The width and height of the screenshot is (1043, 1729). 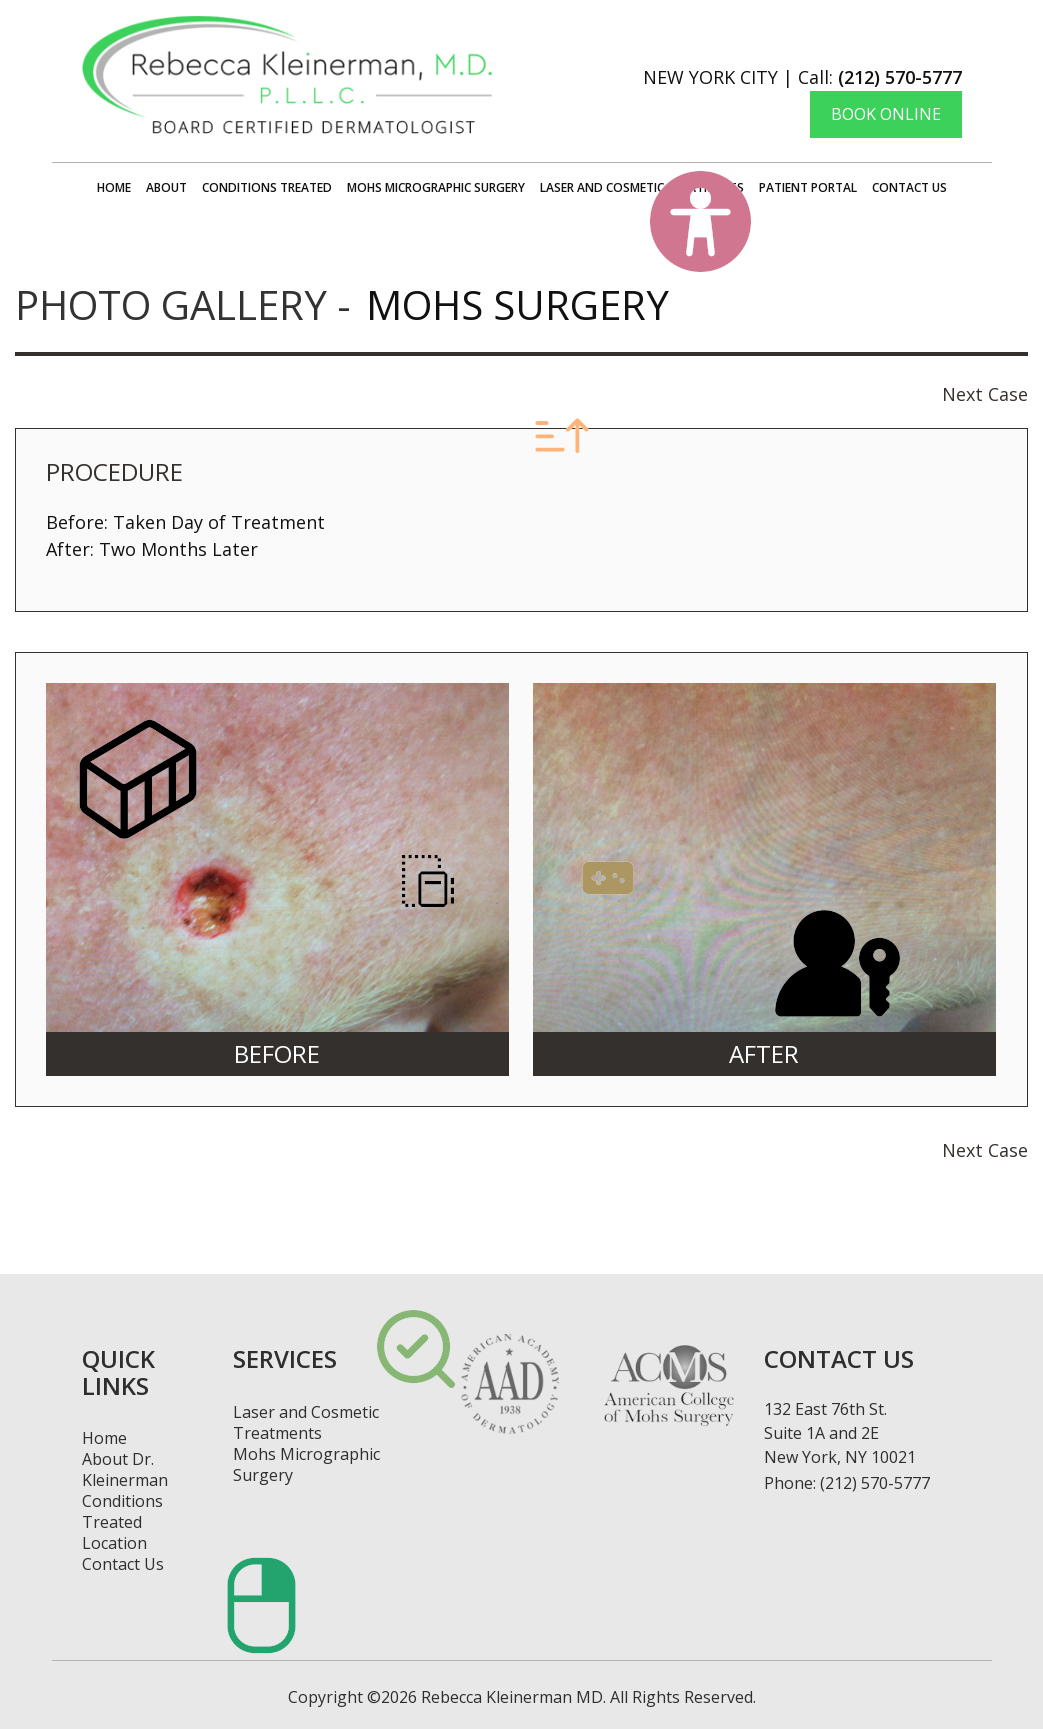 I want to click on view container or package details, so click(x=138, y=779).